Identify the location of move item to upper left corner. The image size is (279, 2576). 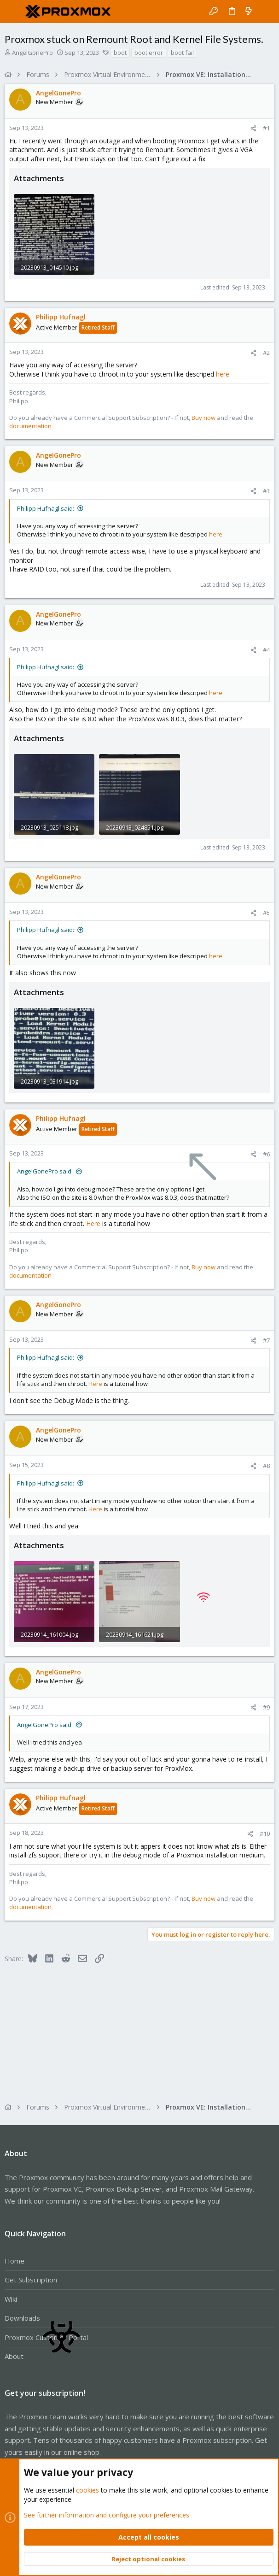
(203, 1167).